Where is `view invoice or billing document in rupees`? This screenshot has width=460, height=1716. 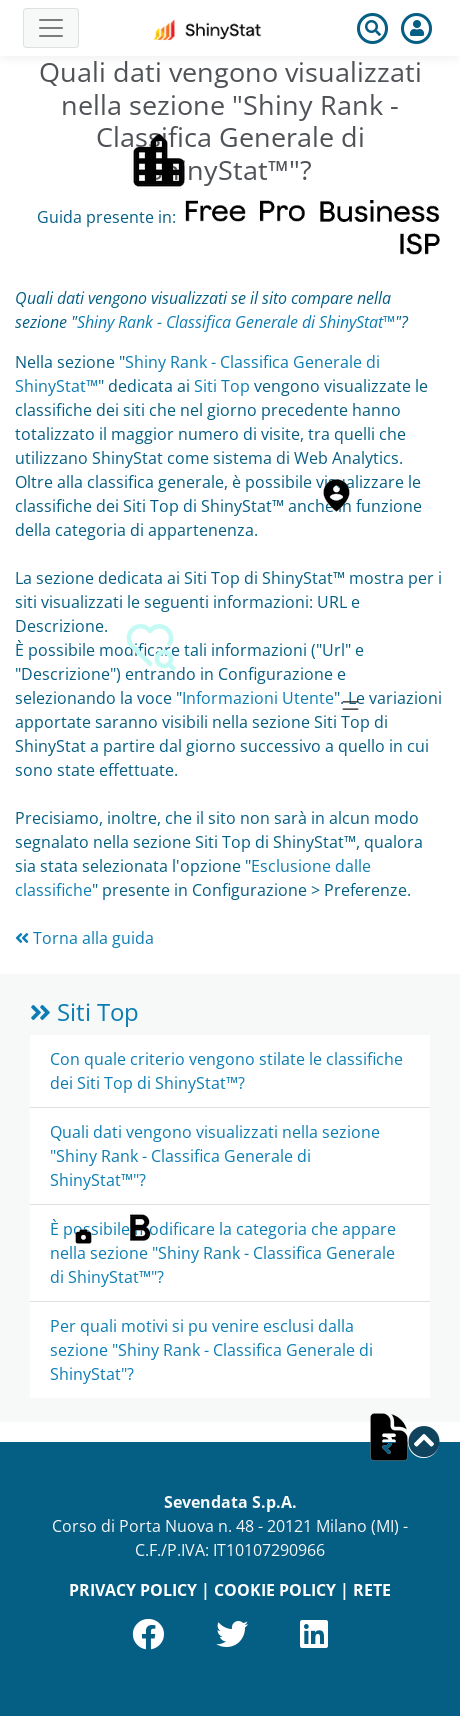
view invoice or billing document in rupees is located at coordinates (389, 1437).